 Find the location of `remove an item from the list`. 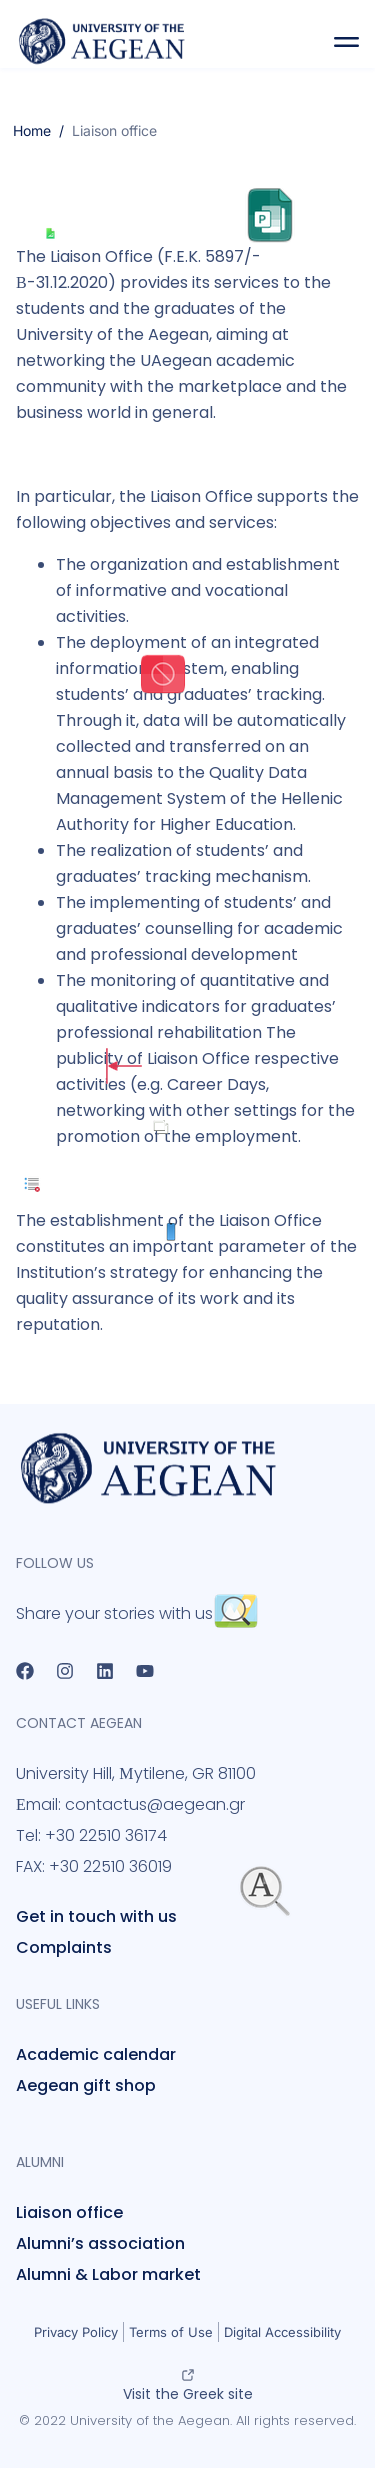

remove an item from the list is located at coordinates (32, 1184).